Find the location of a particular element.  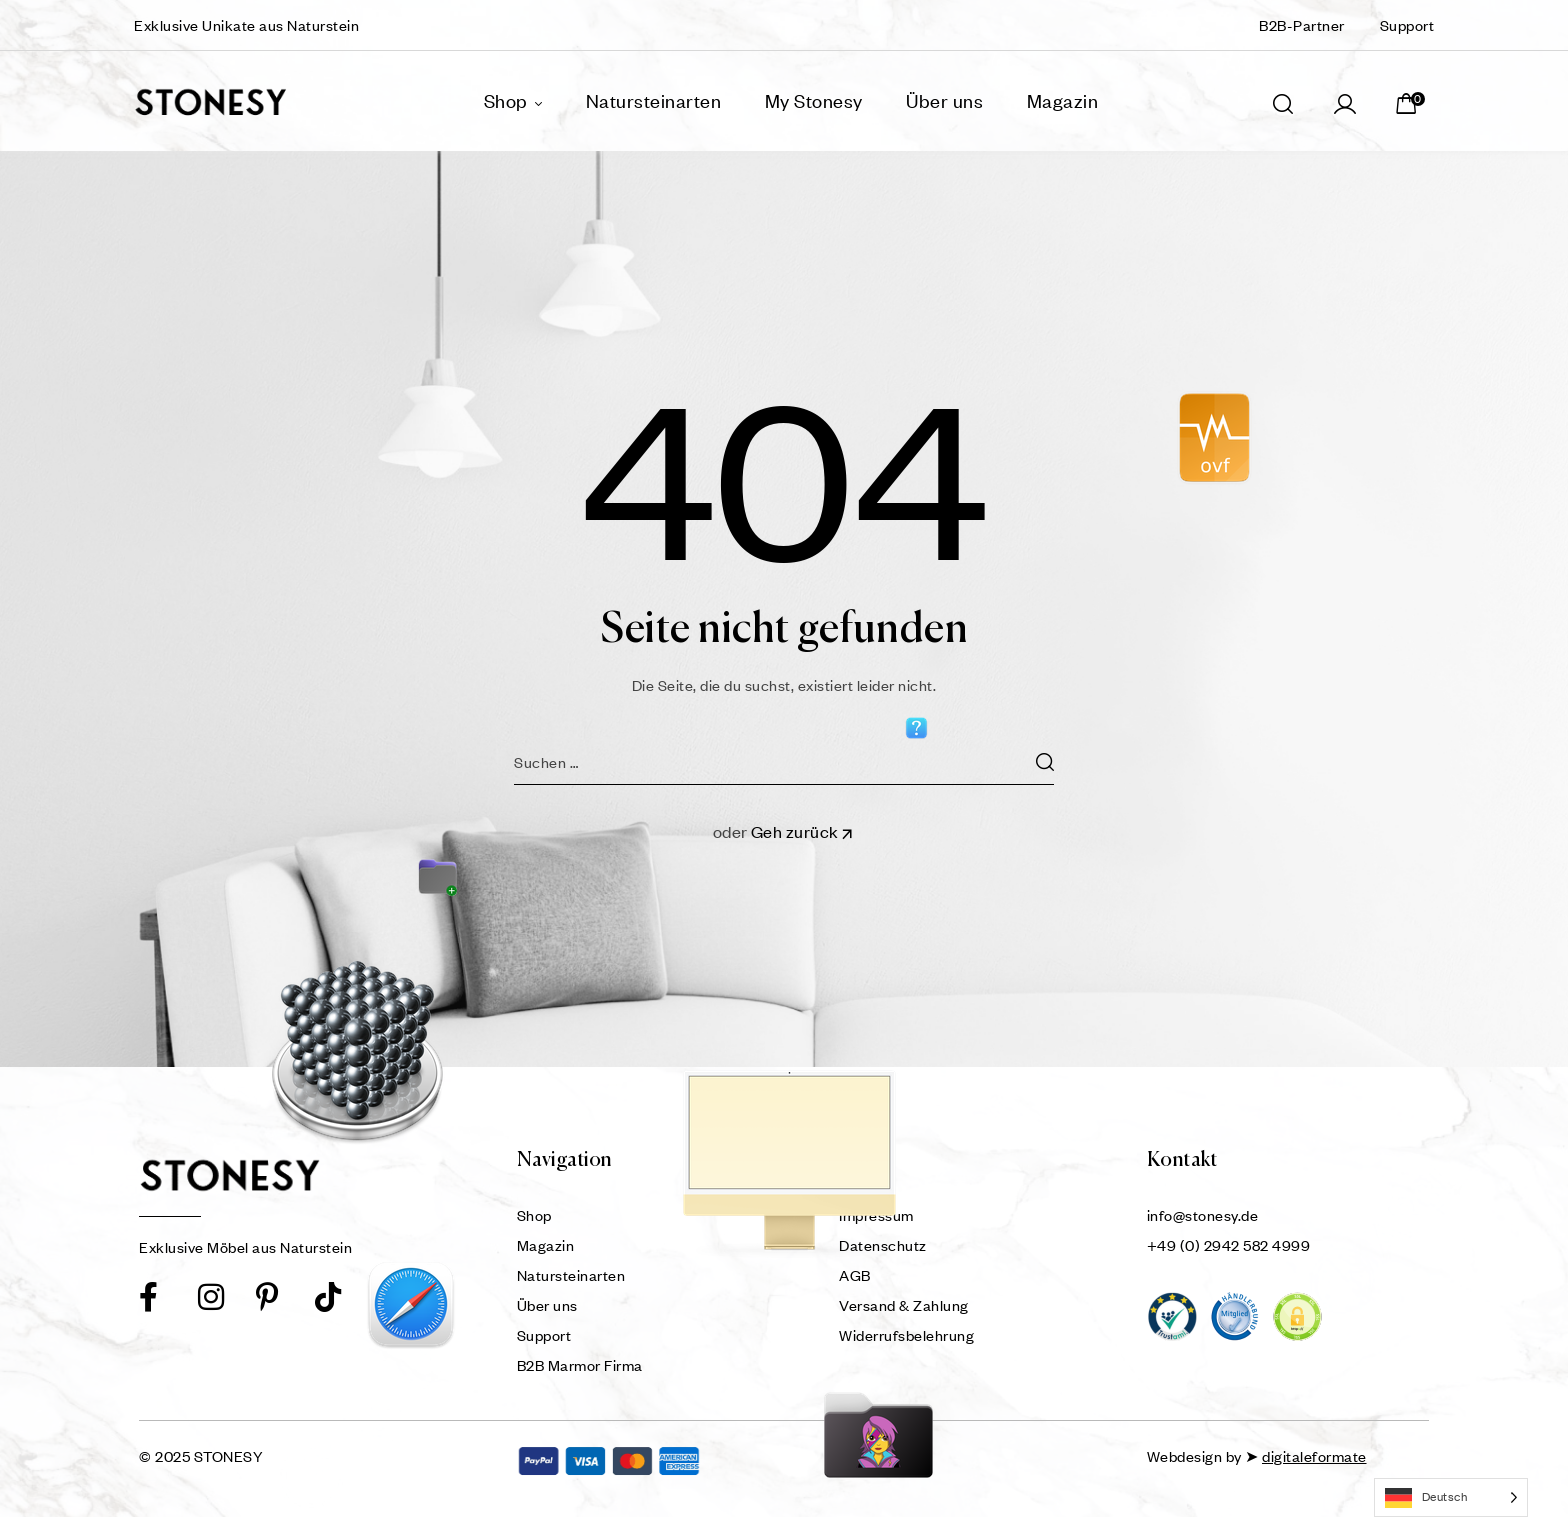

select yellow iMac as device type is located at coordinates (789, 1156).